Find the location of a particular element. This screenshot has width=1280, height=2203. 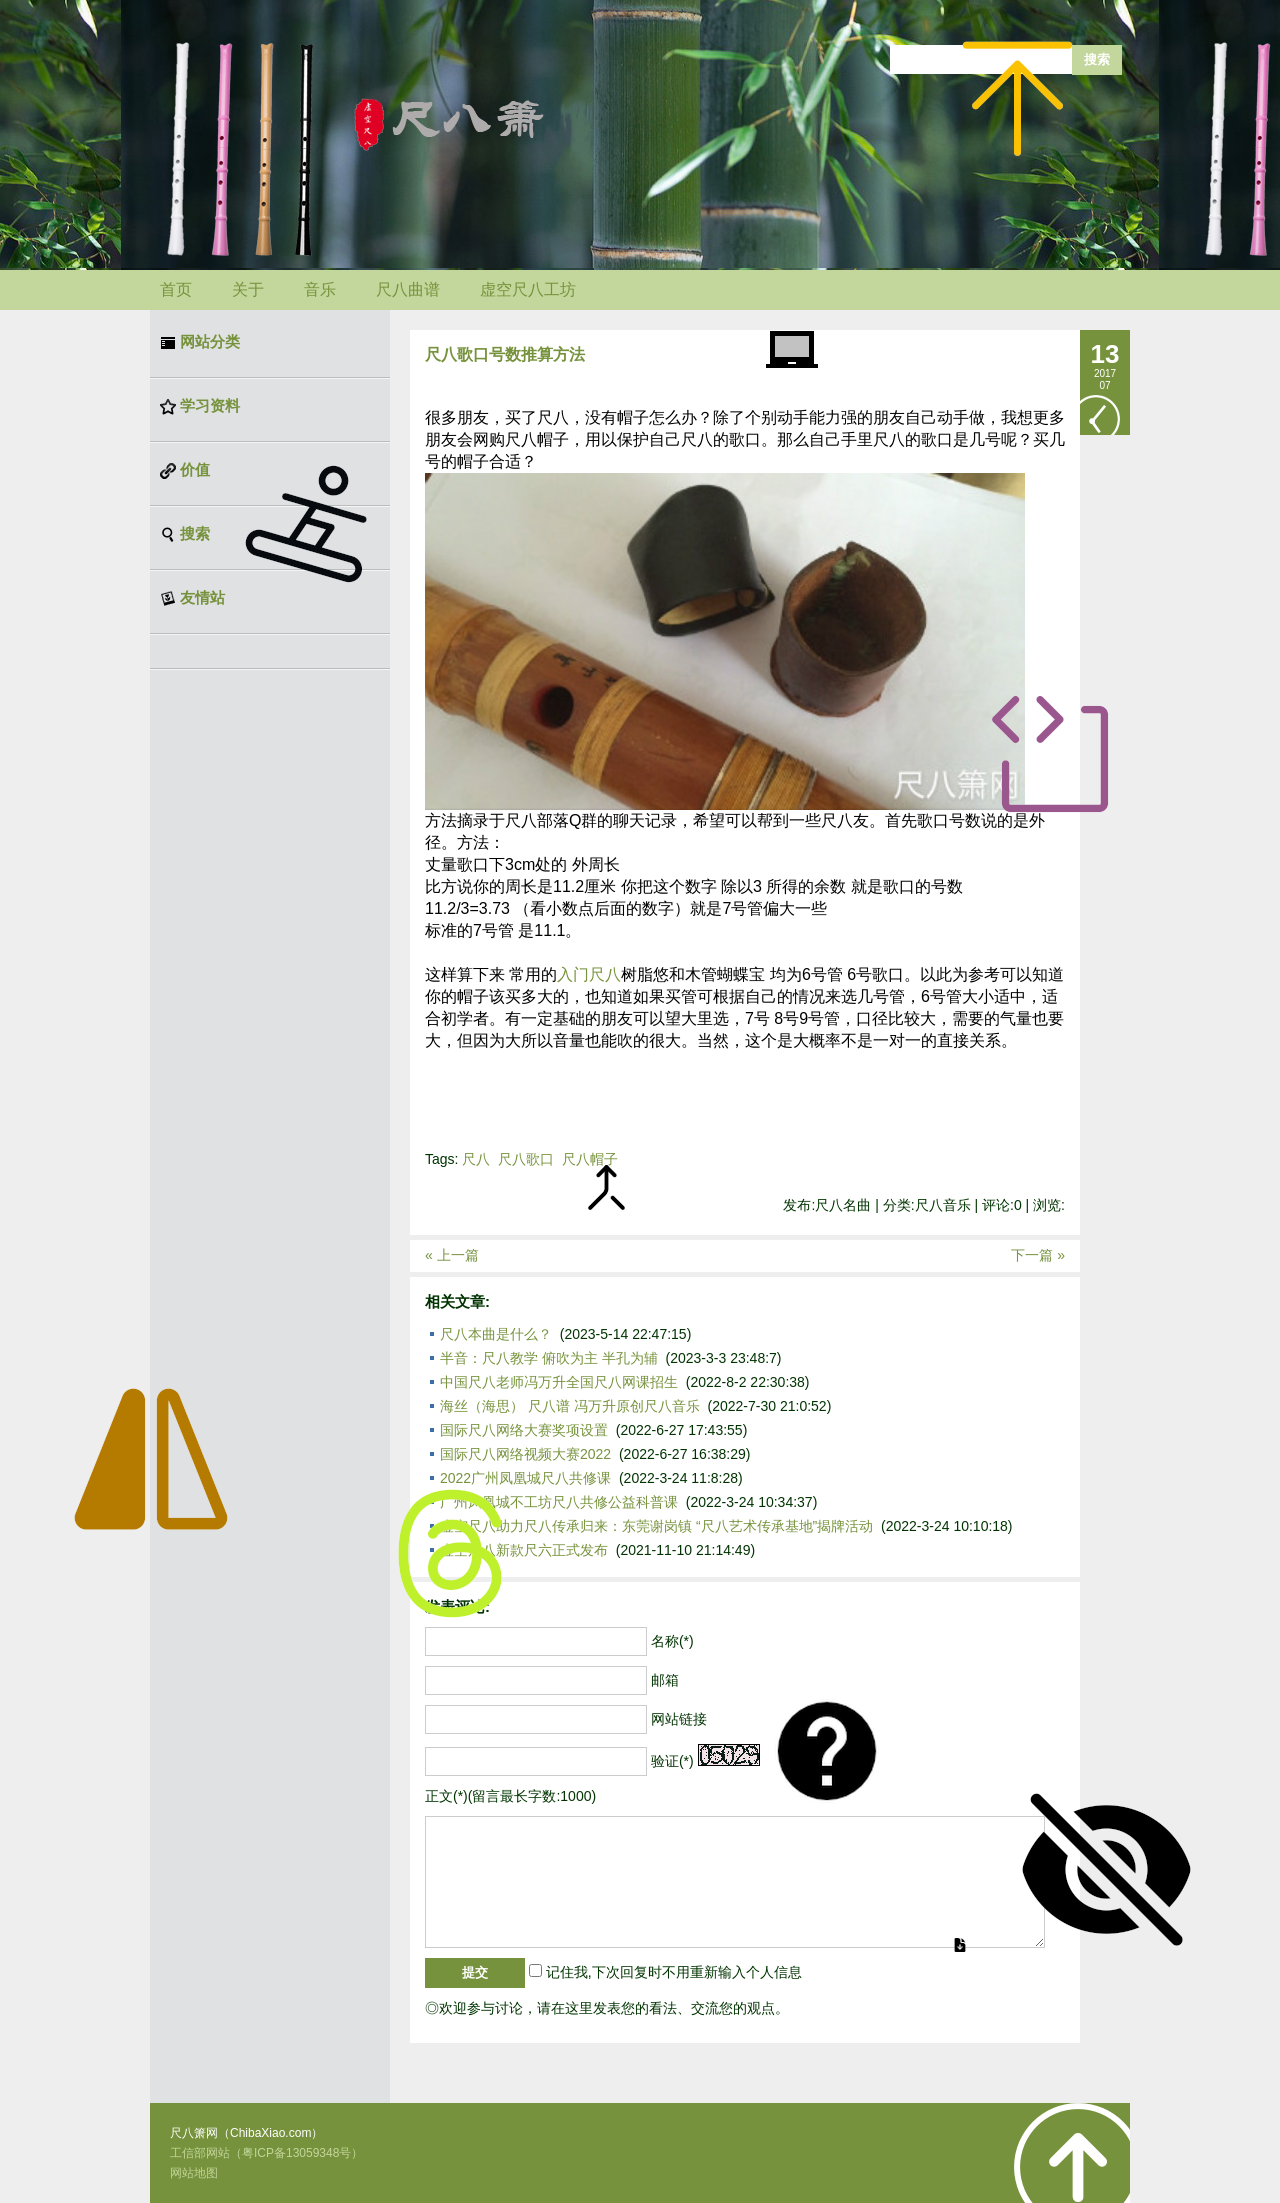

hide password or sensitive content is located at coordinates (1106, 1869).